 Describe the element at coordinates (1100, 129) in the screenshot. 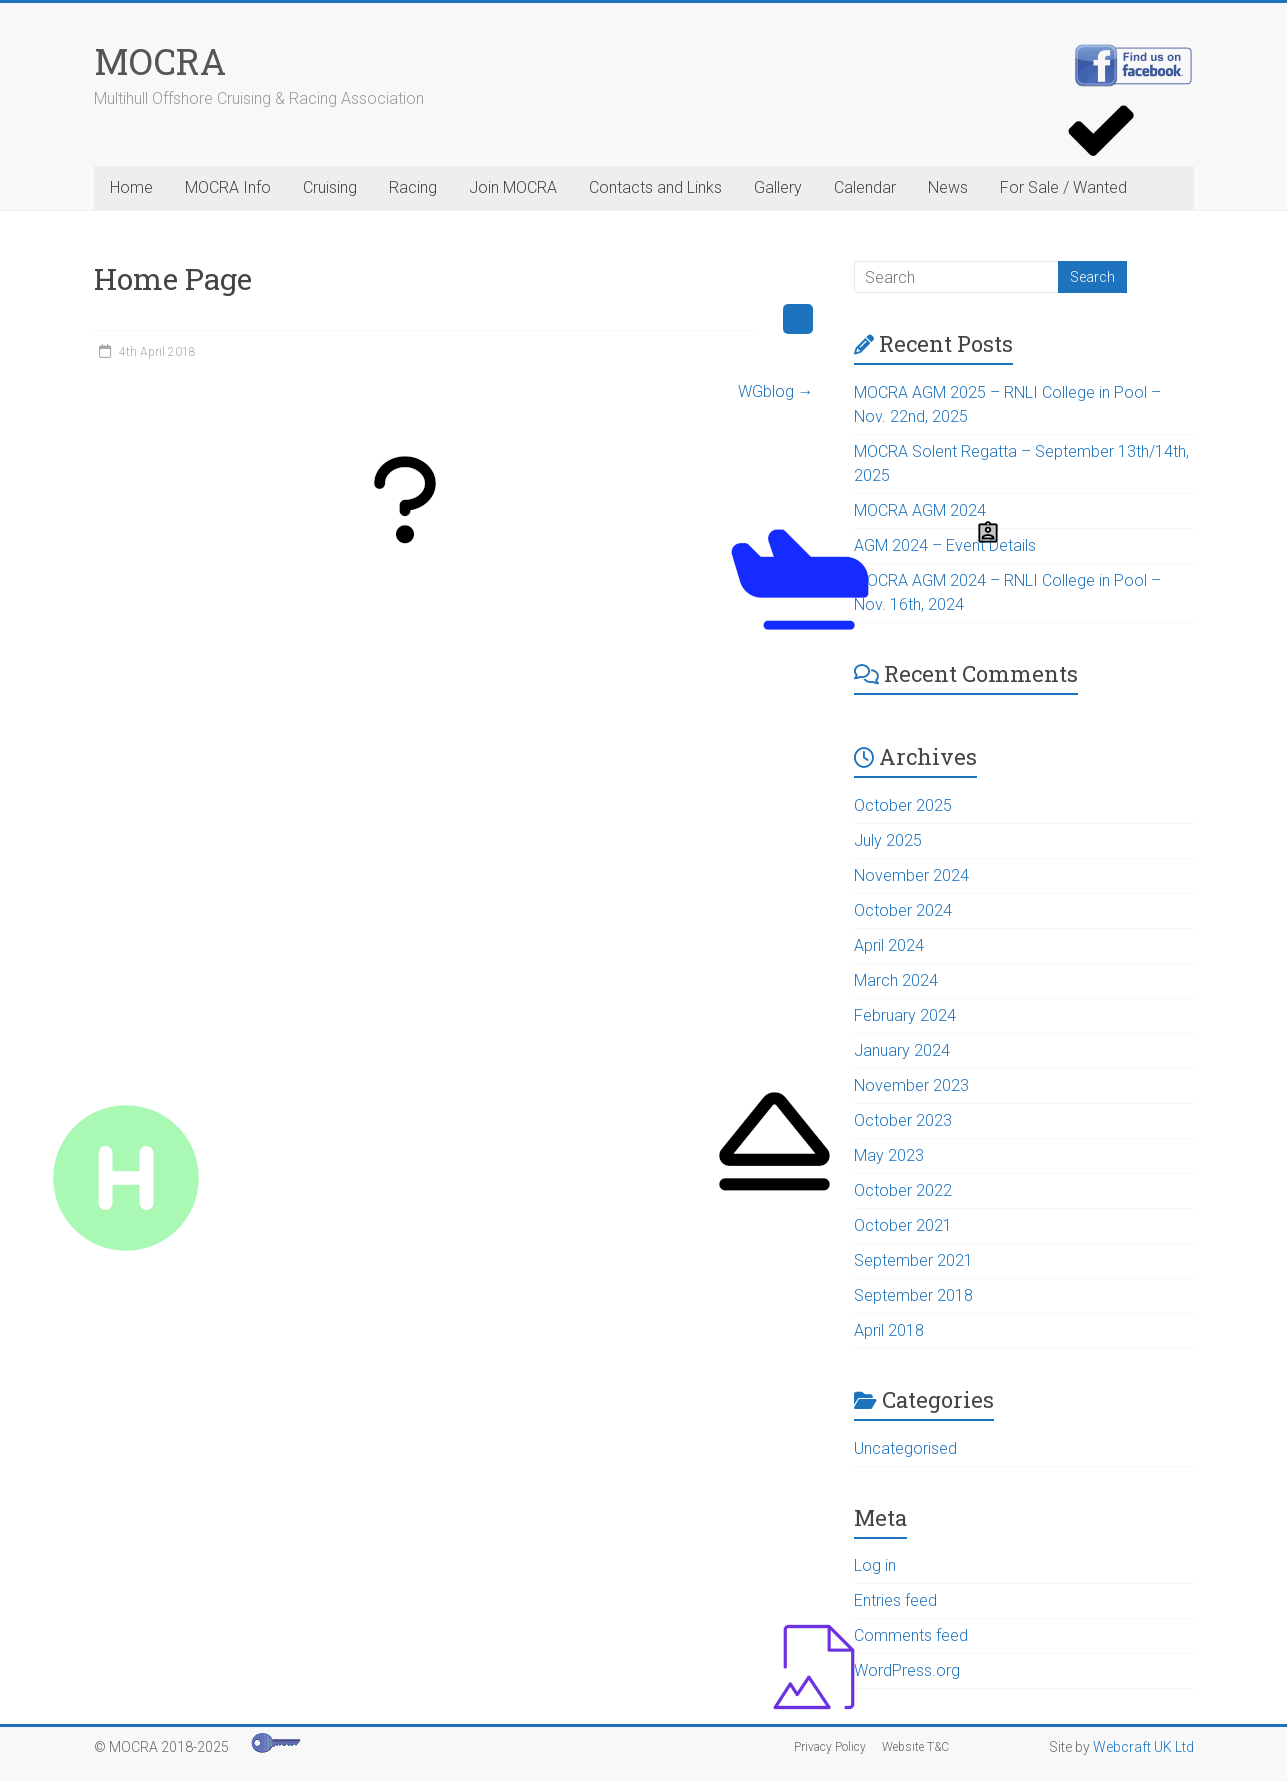

I see `confirm or submit an action` at that location.